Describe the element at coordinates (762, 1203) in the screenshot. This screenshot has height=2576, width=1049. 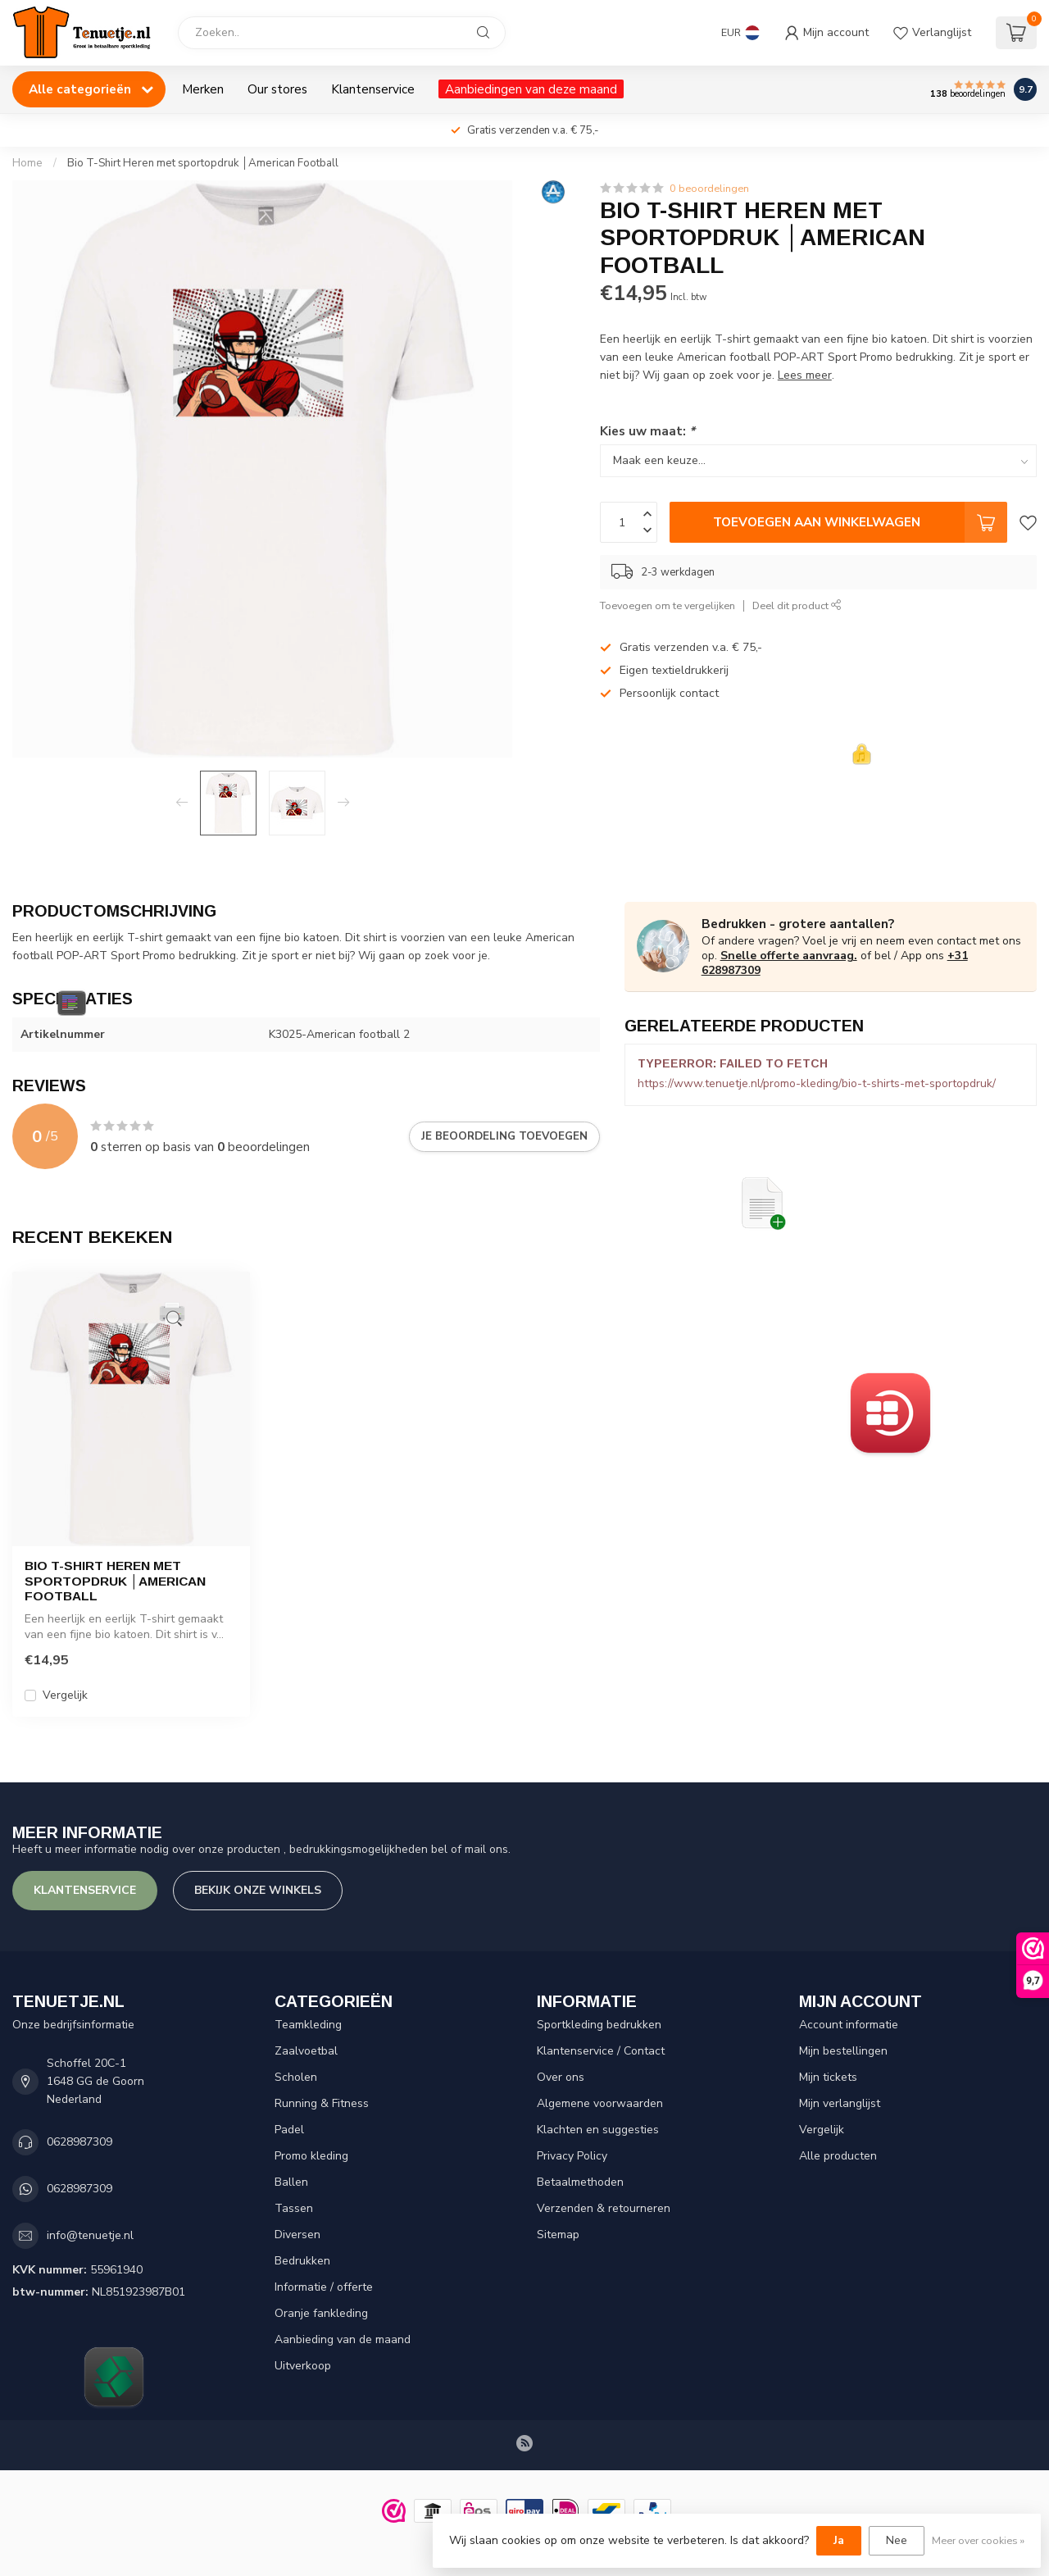
I see `create a new document` at that location.